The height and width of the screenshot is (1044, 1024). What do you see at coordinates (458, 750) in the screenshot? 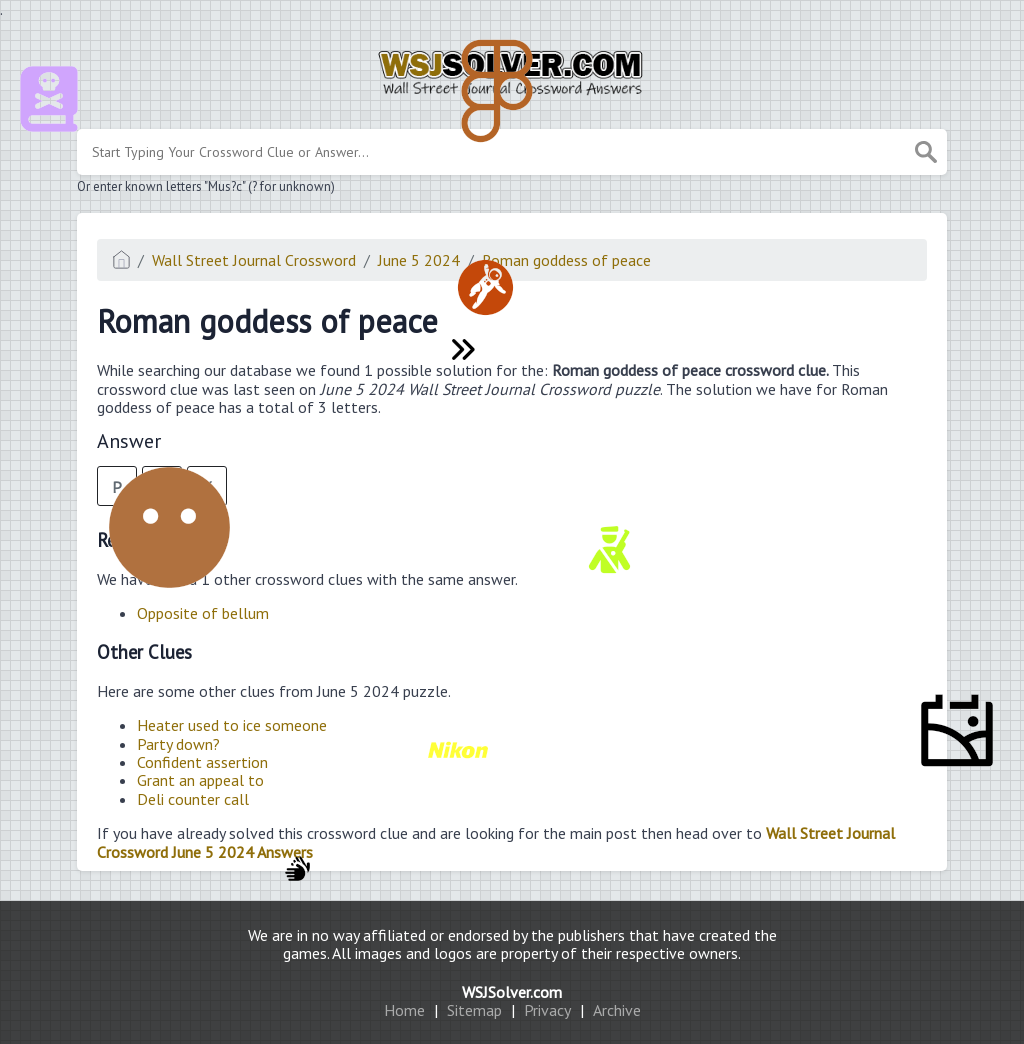
I see `Nikon brand logo` at bounding box center [458, 750].